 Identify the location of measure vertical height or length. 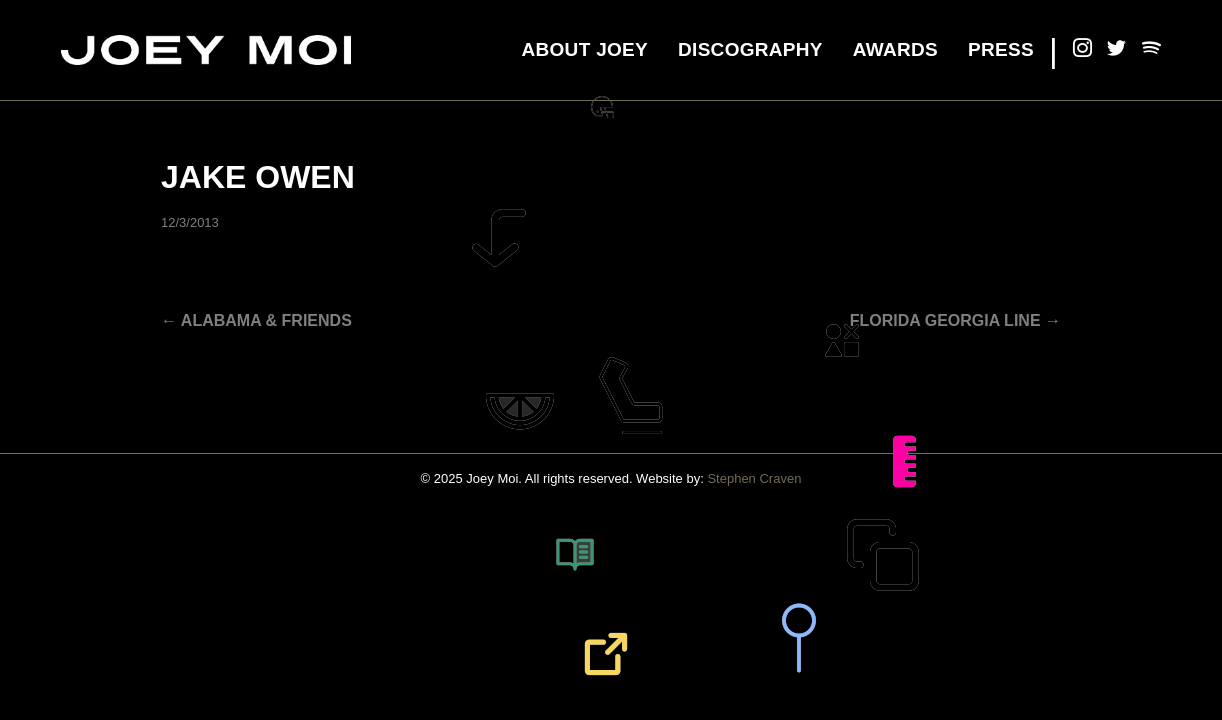
(904, 461).